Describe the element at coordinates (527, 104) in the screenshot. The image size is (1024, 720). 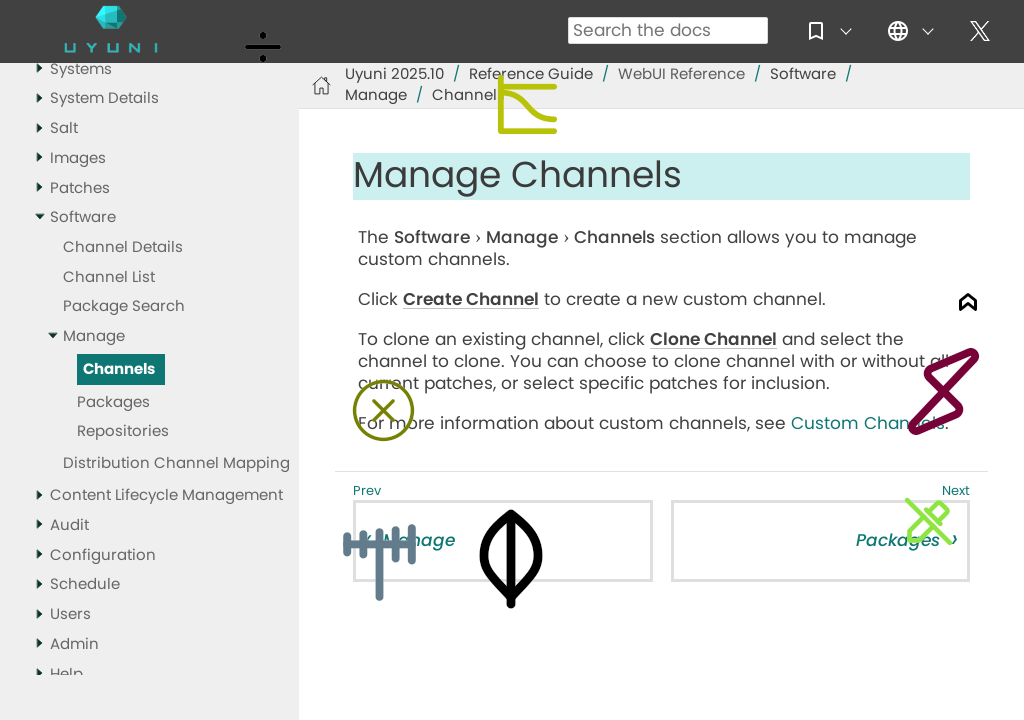
I see `view sankey diagram or flow chart` at that location.